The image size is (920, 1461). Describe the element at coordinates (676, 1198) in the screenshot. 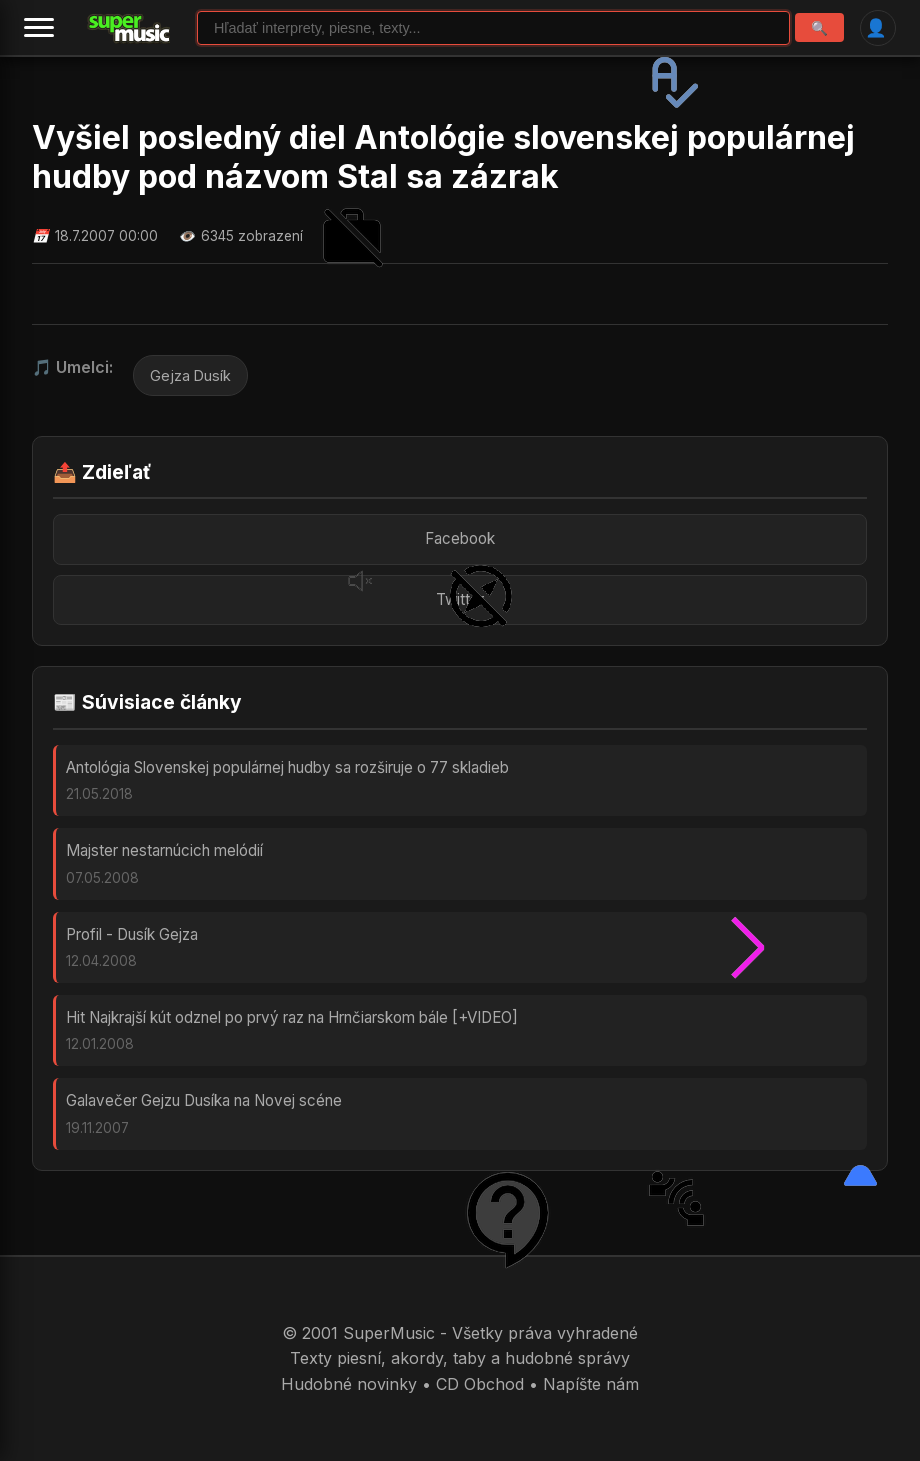

I see `connect with others remotely or wirelessly` at that location.